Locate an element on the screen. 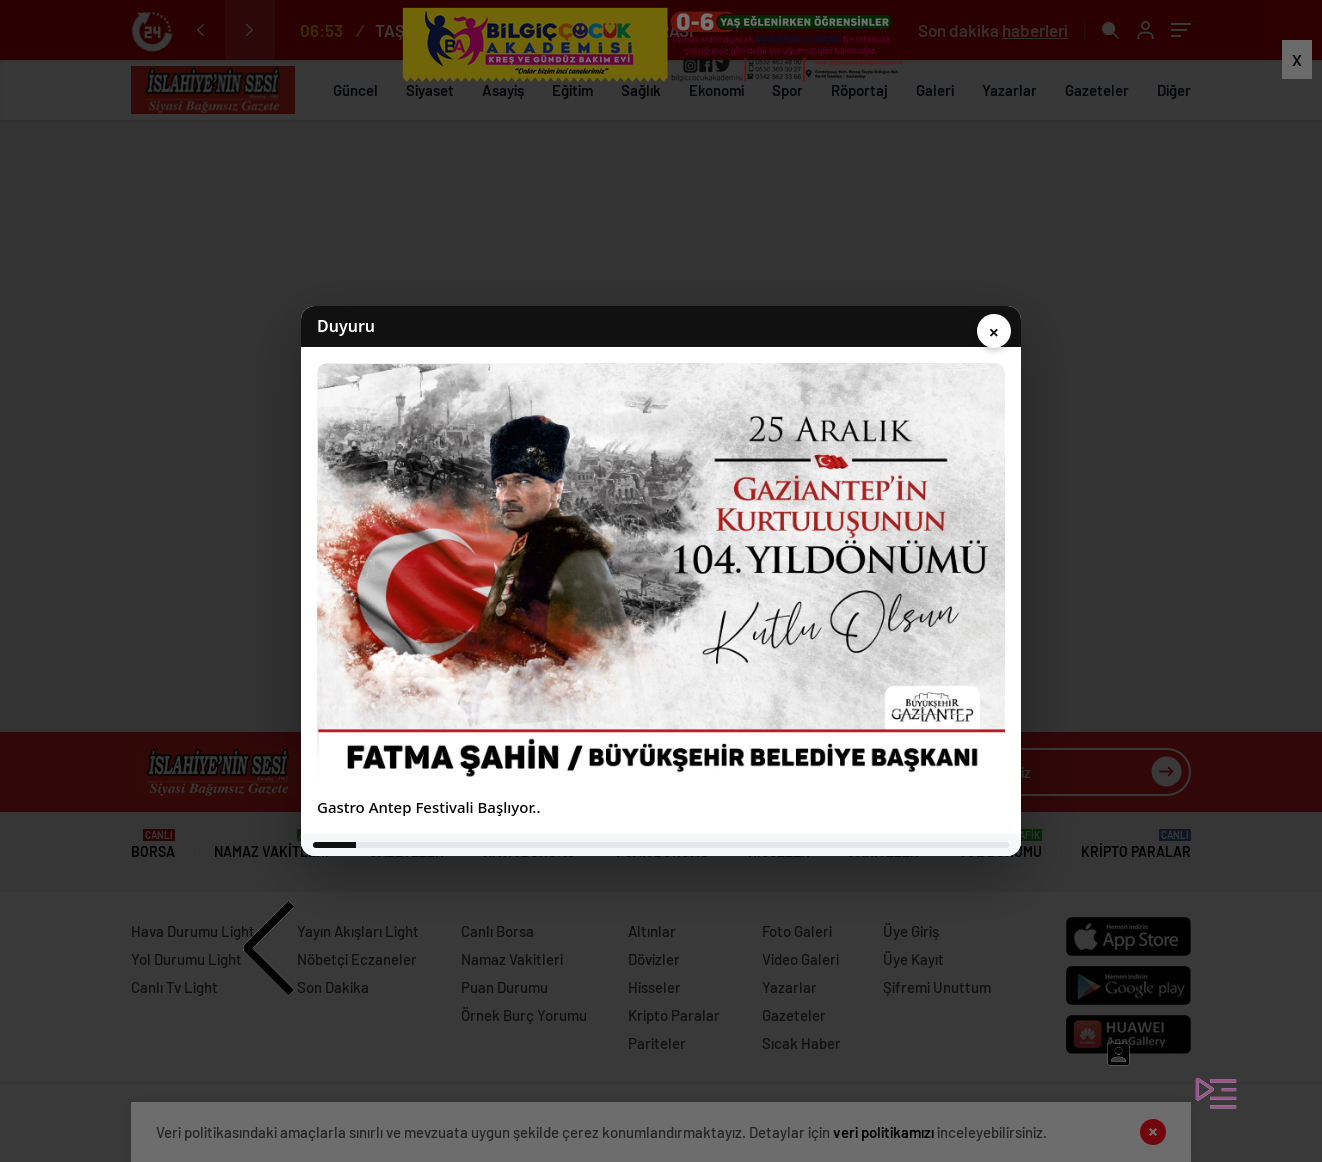 The height and width of the screenshot is (1162, 1322). navigate back to the previous screen is located at coordinates (272, 948).